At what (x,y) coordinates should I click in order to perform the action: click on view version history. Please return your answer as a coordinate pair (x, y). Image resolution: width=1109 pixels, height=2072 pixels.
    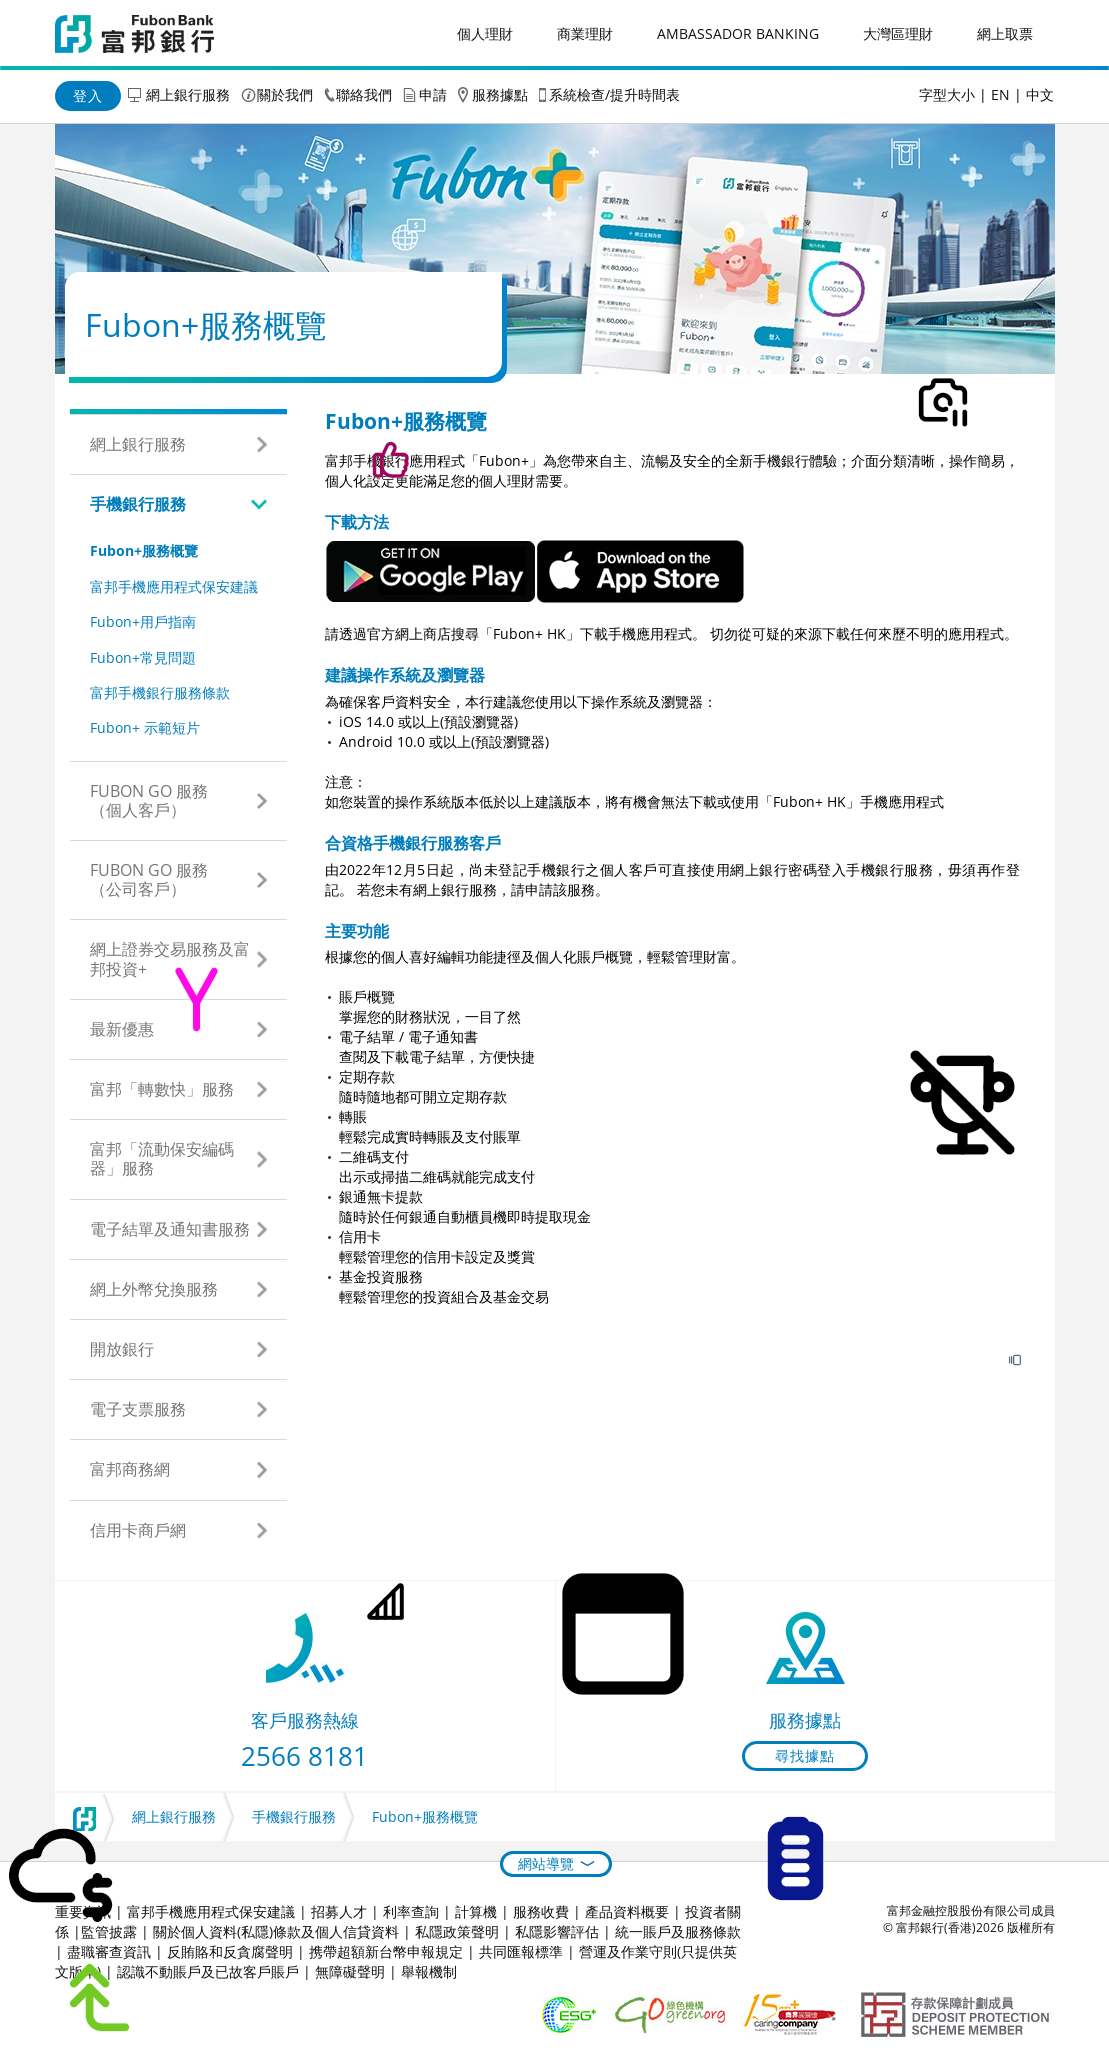
    Looking at the image, I should click on (1015, 1360).